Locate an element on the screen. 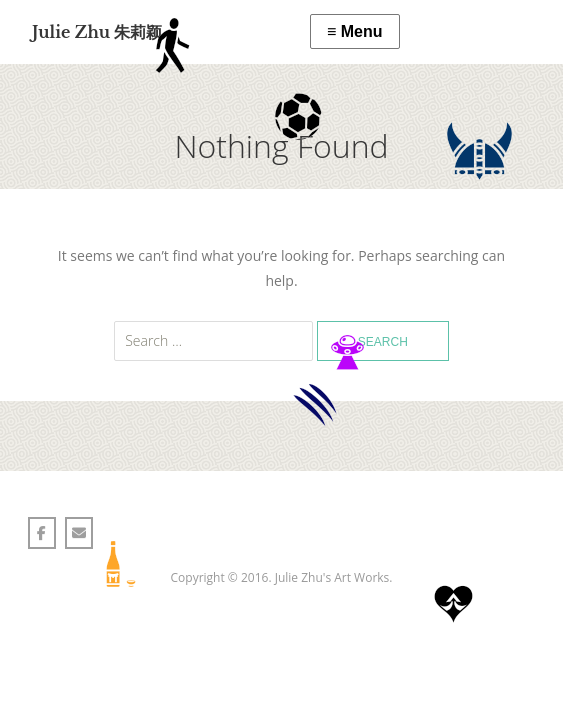 This screenshot has height=720, width=563. switch to walking directions is located at coordinates (172, 45).